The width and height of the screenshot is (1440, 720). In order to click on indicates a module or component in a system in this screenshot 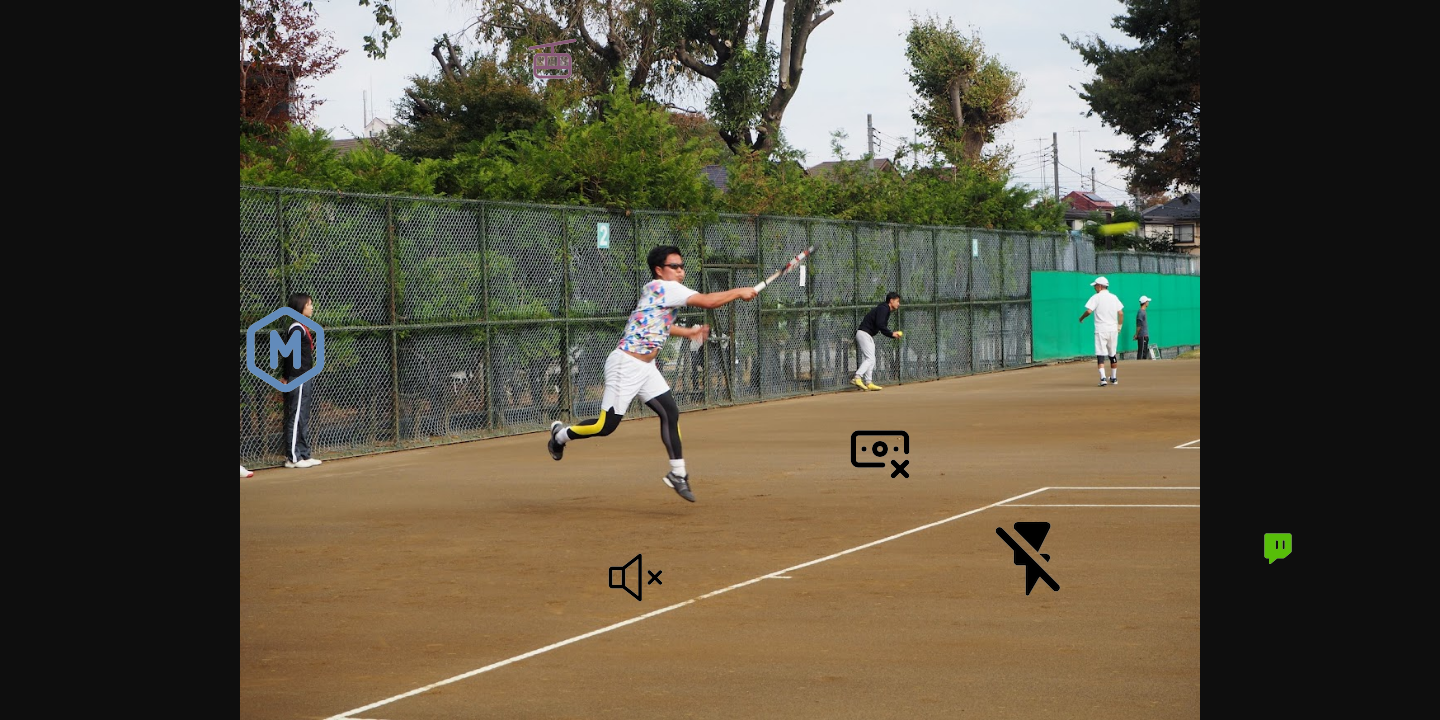, I will do `click(285, 349)`.